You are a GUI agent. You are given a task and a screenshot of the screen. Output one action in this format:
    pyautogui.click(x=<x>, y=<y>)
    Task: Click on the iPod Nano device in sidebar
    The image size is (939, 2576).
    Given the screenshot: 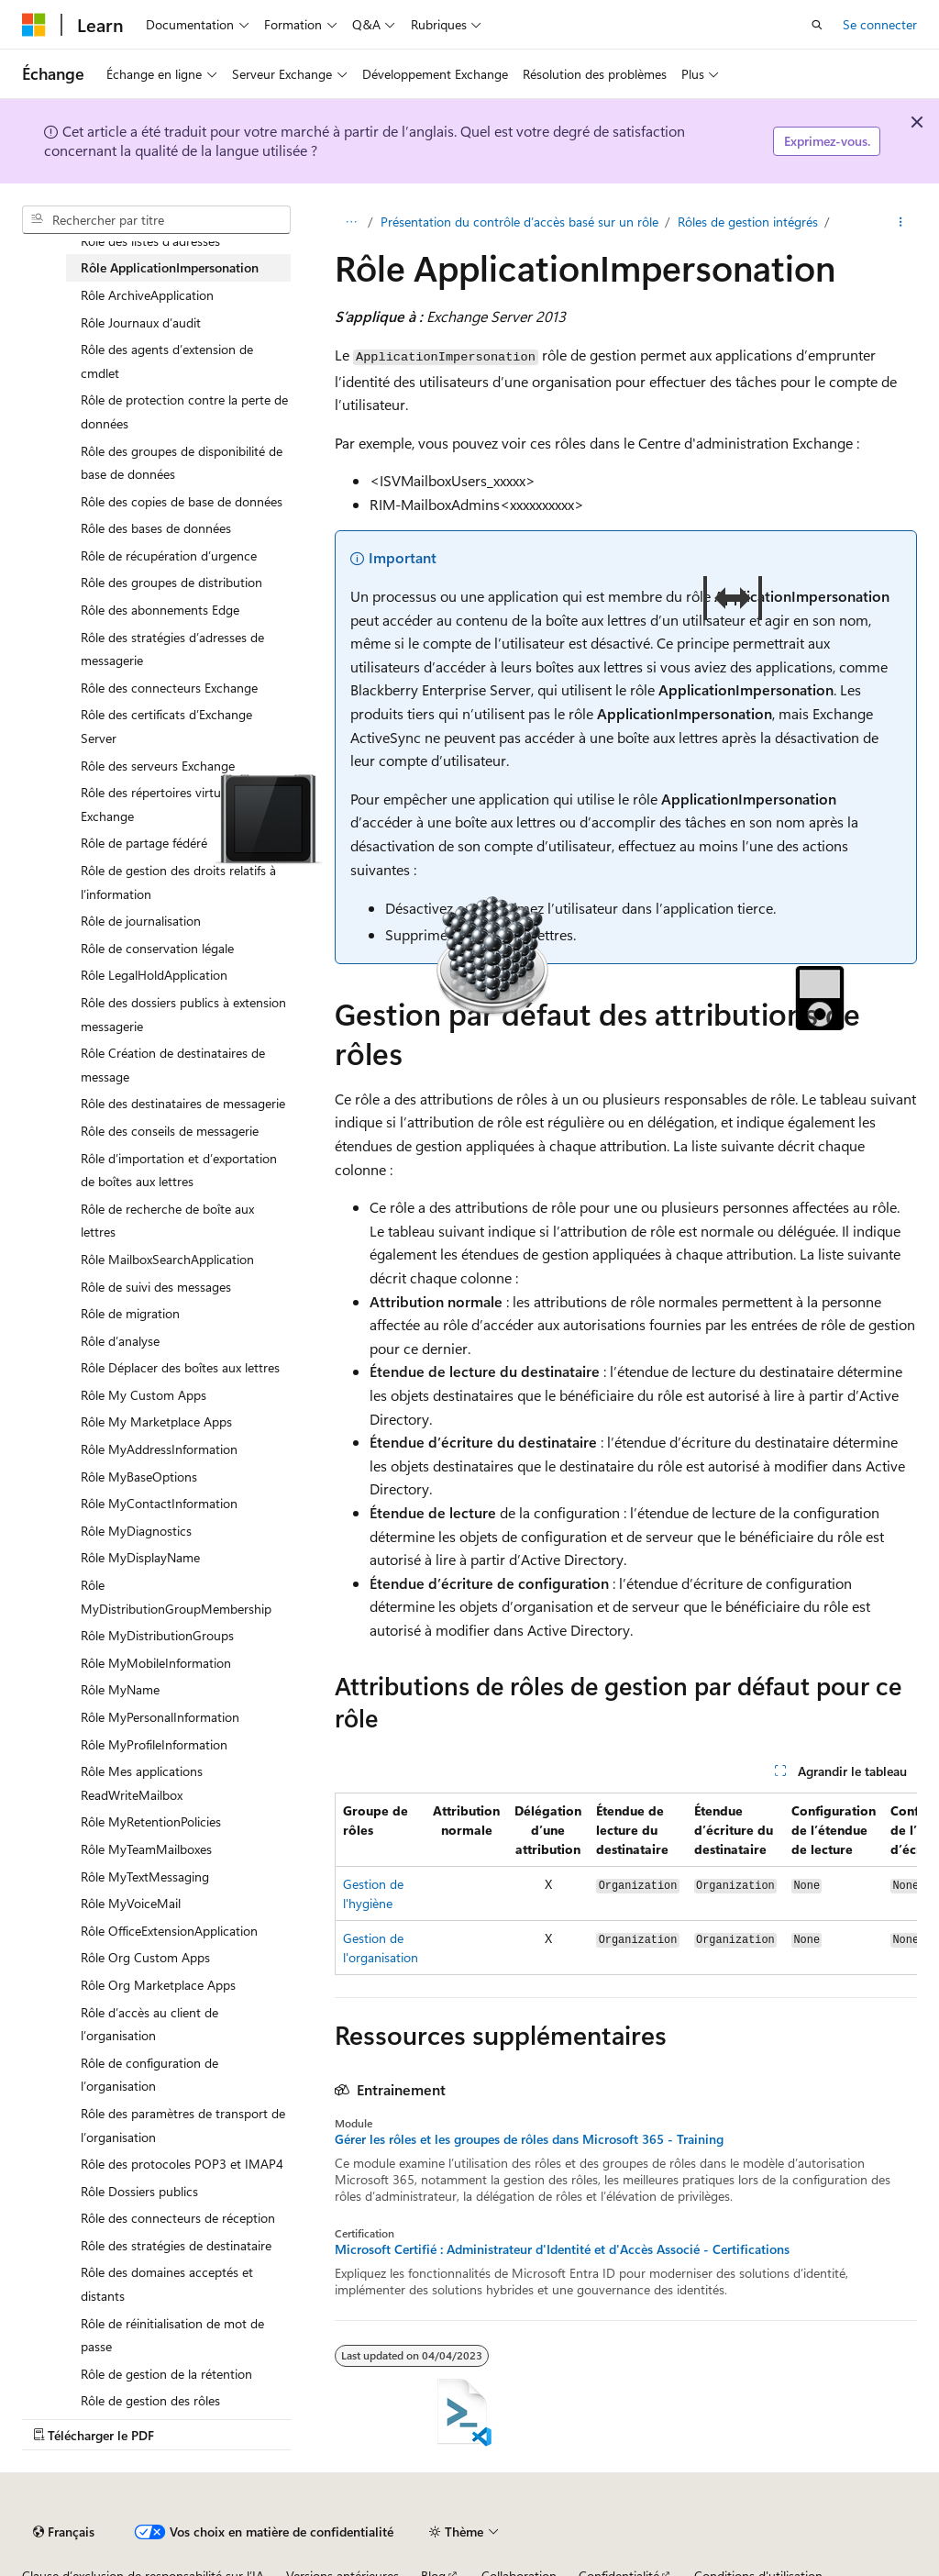 What is the action you would take?
    pyautogui.click(x=820, y=998)
    